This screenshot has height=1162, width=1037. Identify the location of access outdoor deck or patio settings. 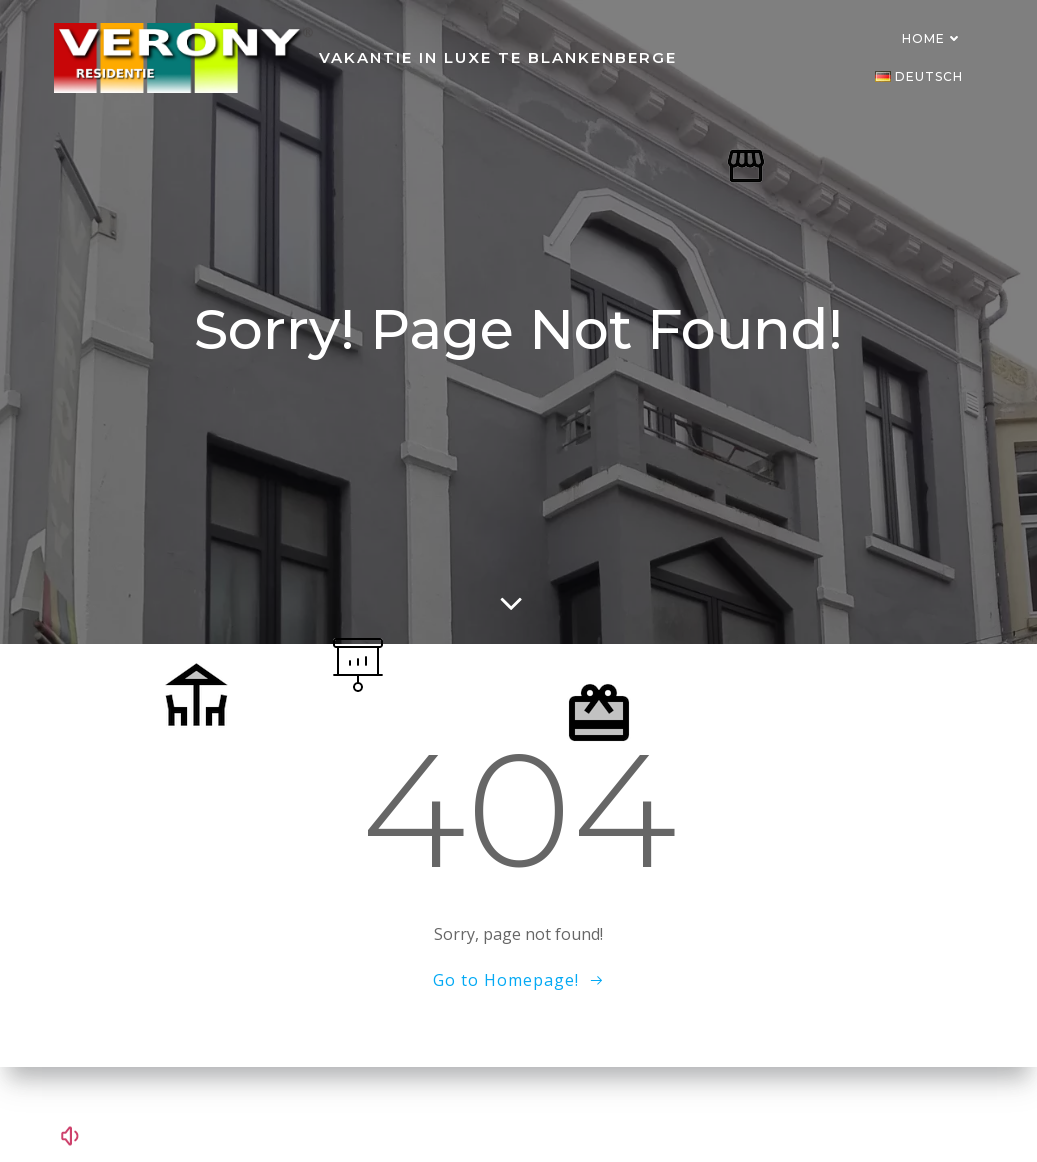
(196, 694).